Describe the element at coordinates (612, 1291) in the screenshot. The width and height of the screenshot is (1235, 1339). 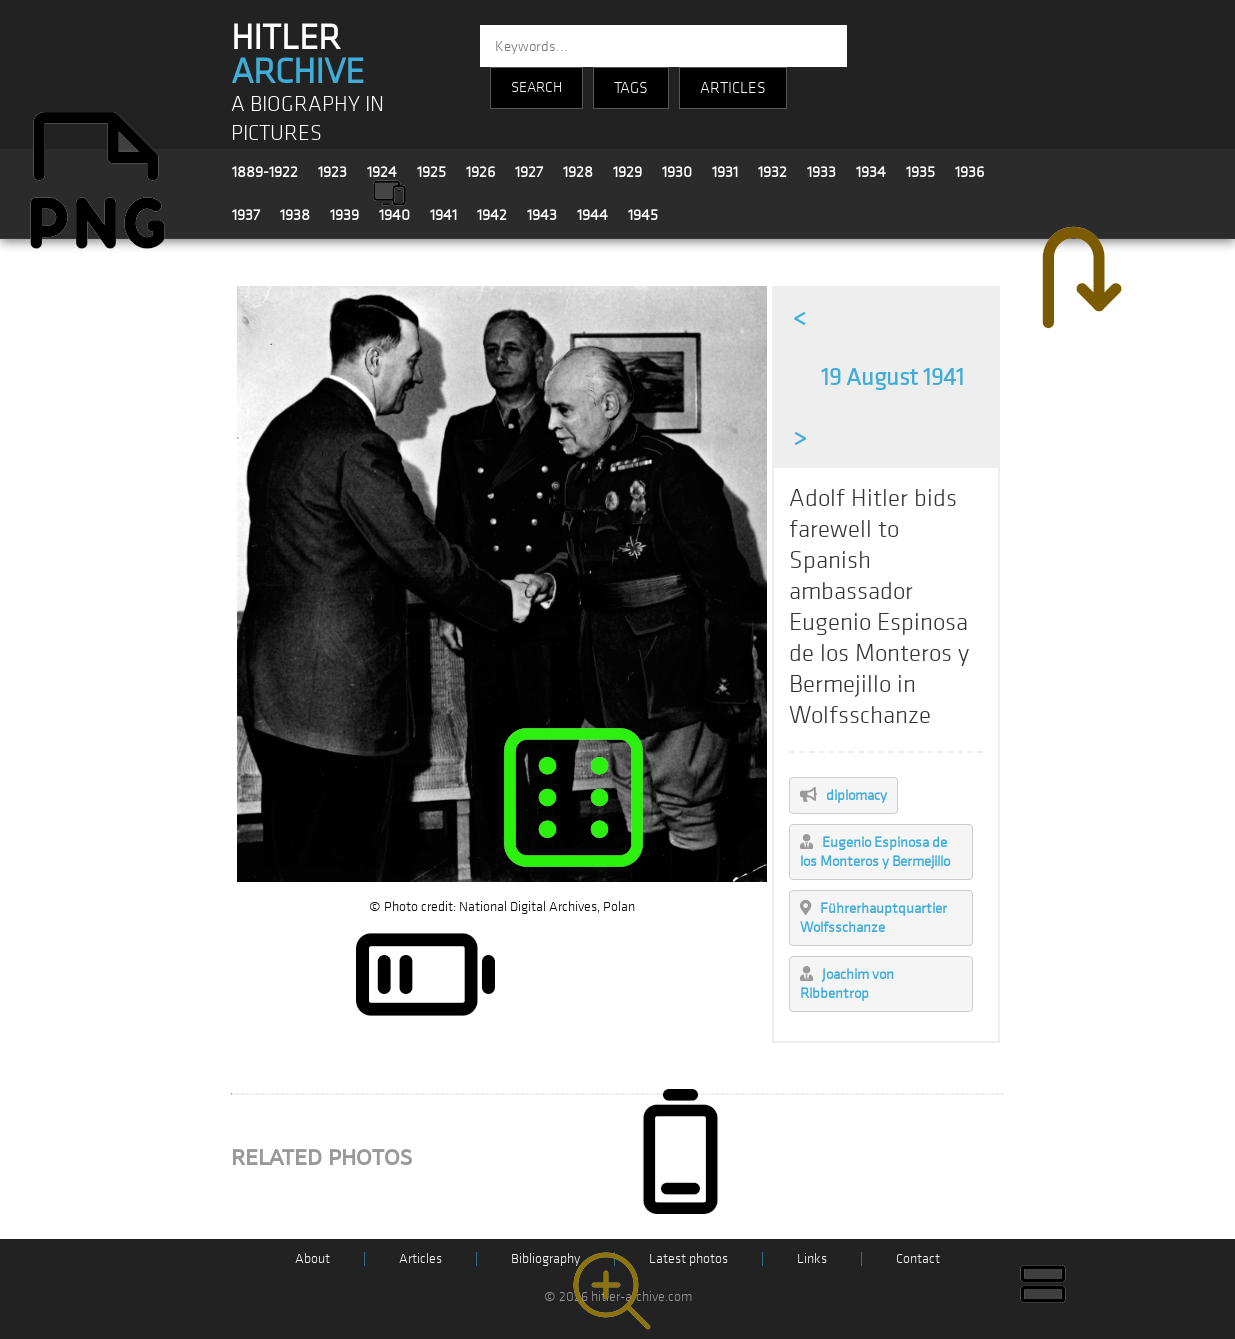
I see `zoom in on content` at that location.